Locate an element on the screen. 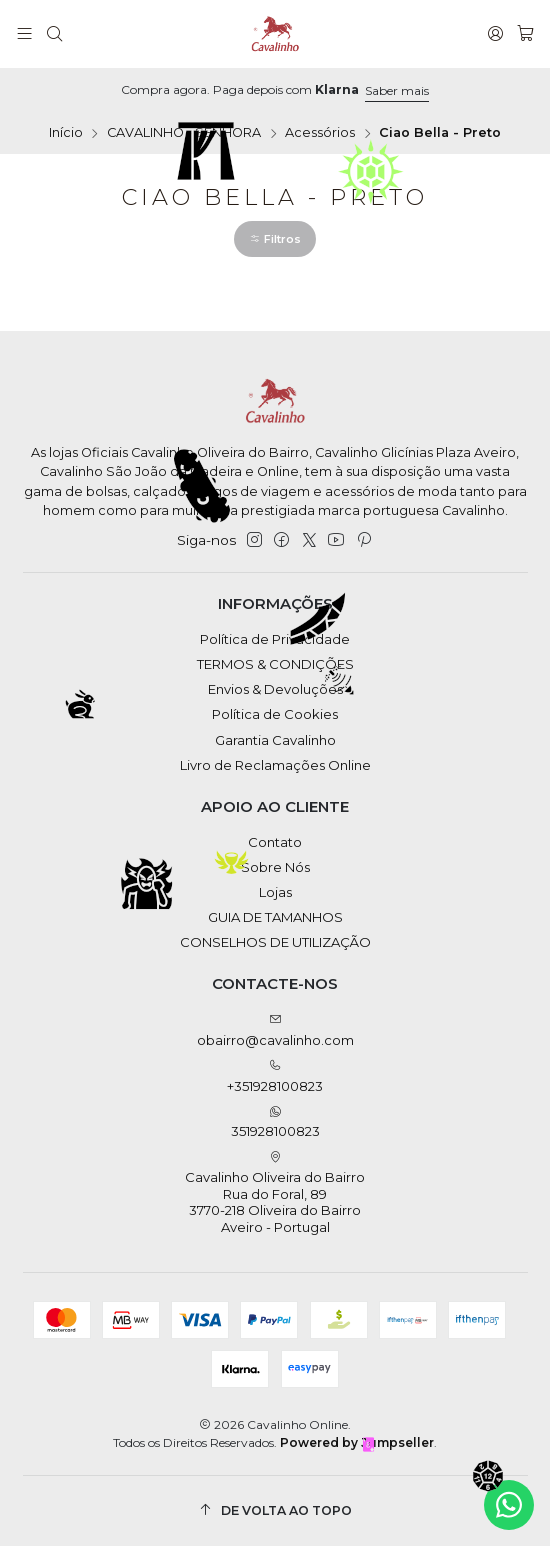 The height and width of the screenshot is (1546, 550). indicates rabbit or bunny-related content is located at coordinates (80, 704).